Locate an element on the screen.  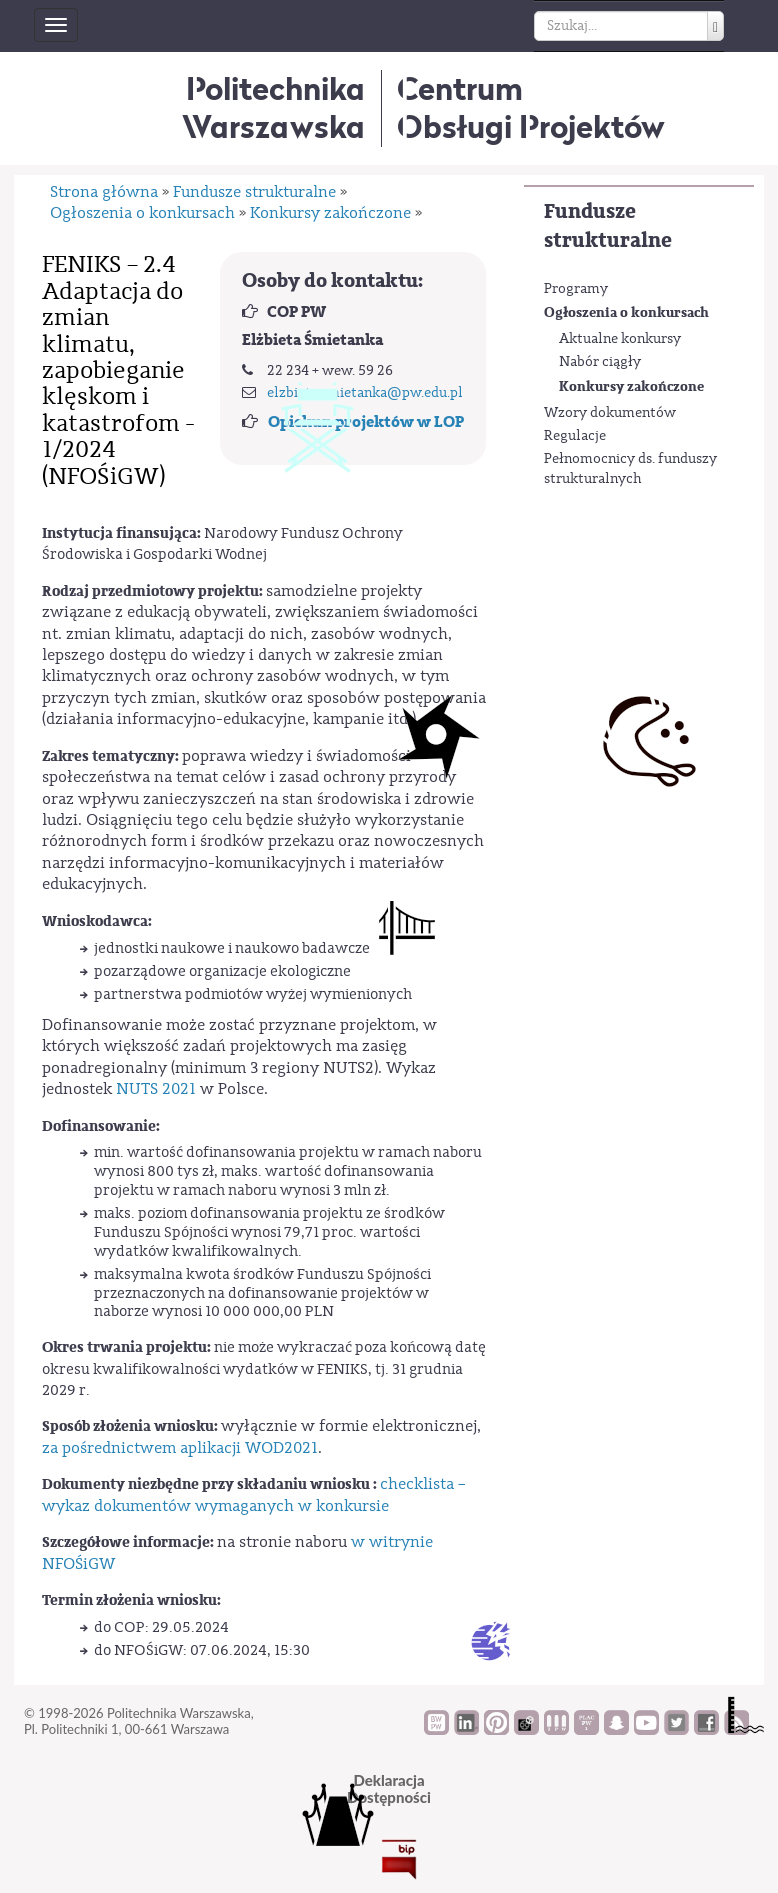
indicates low tide conditions is located at coordinates (745, 1715).